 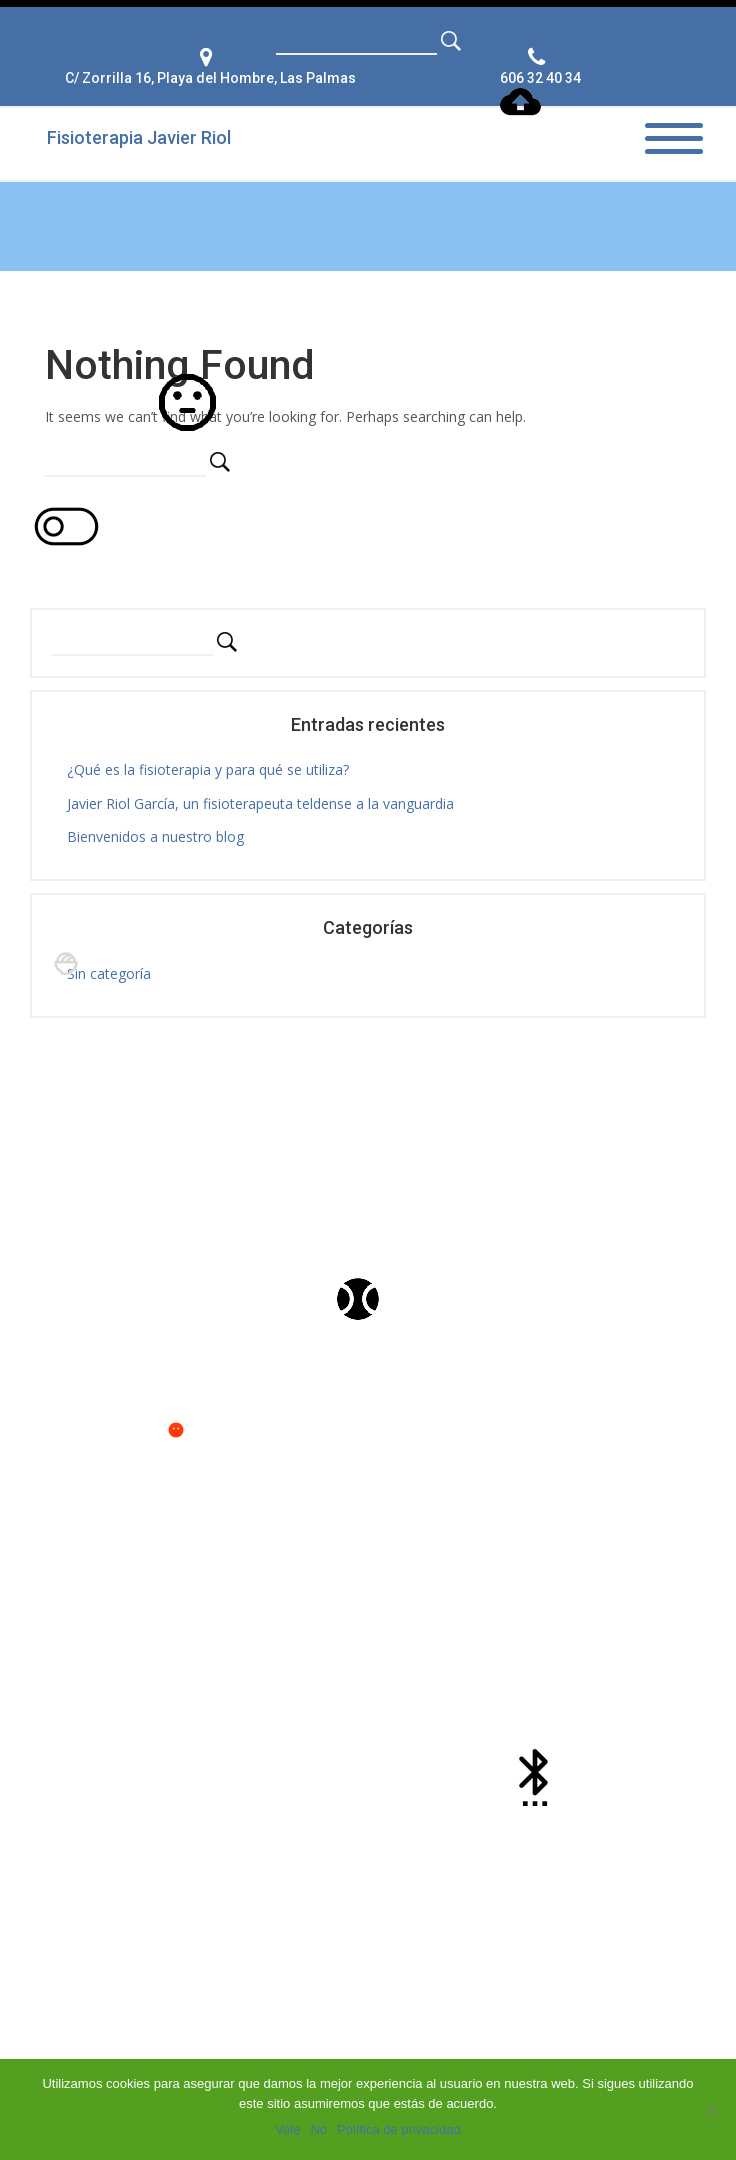 What do you see at coordinates (66, 964) in the screenshot?
I see `view food or meal options` at bounding box center [66, 964].